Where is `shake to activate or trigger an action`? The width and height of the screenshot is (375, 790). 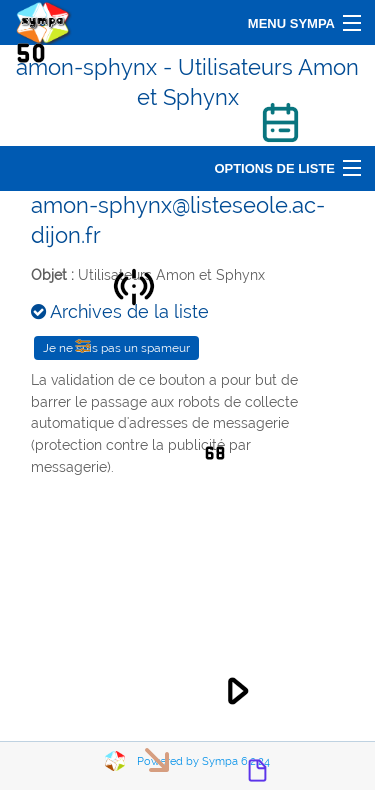 shake to activate or trigger an action is located at coordinates (134, 288).